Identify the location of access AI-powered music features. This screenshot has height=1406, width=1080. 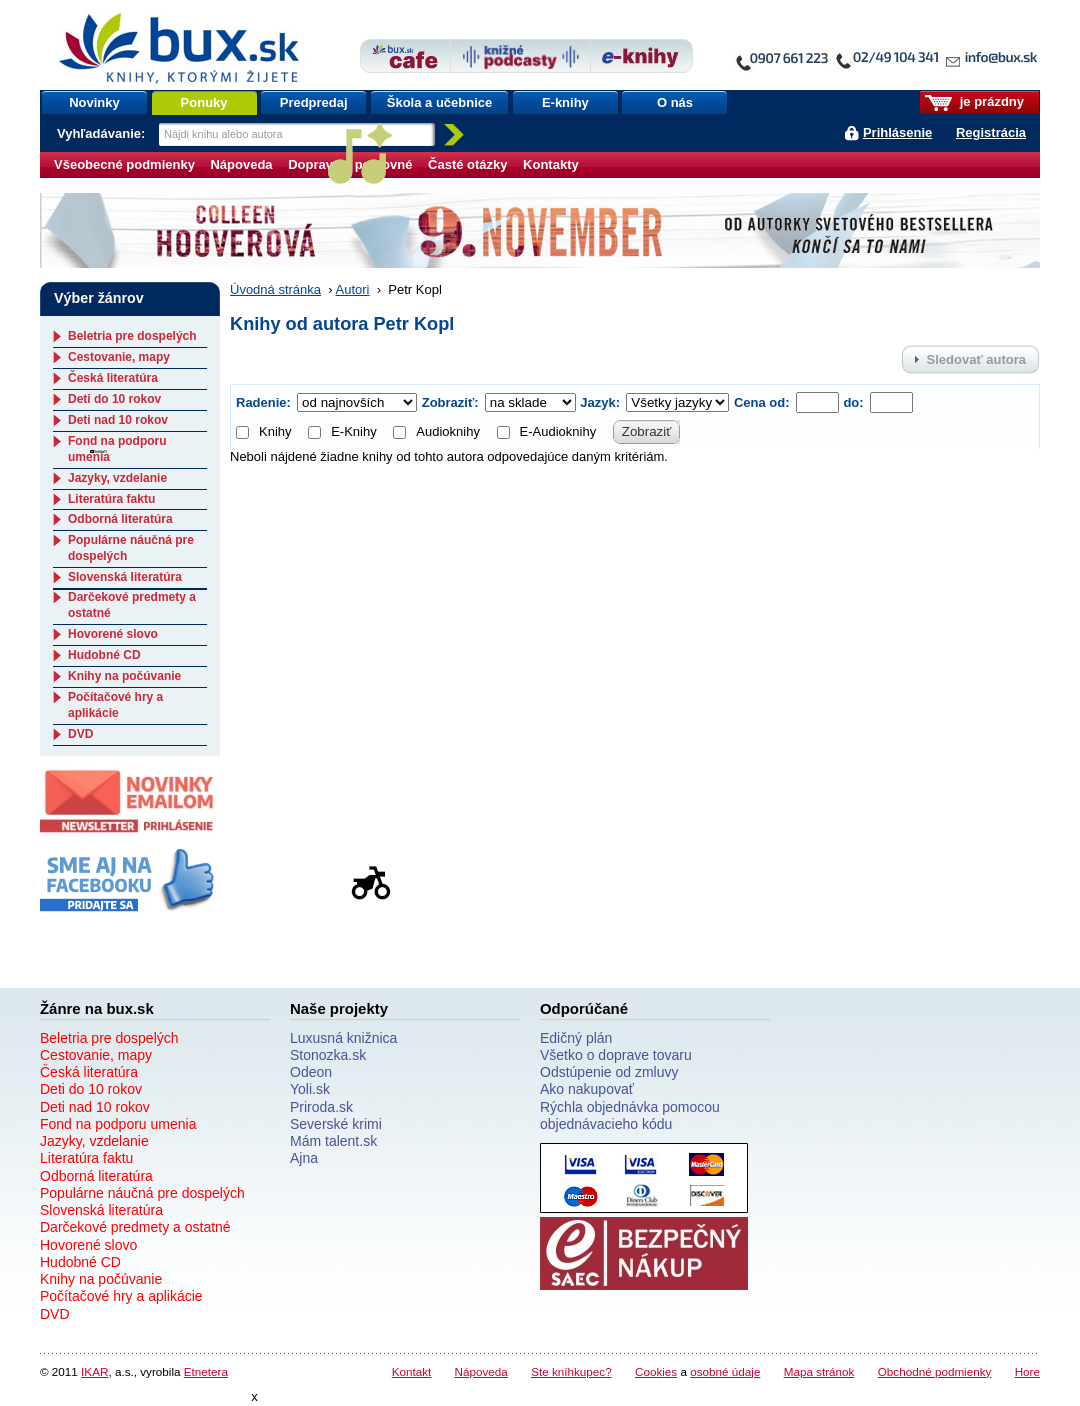
(361, 156).